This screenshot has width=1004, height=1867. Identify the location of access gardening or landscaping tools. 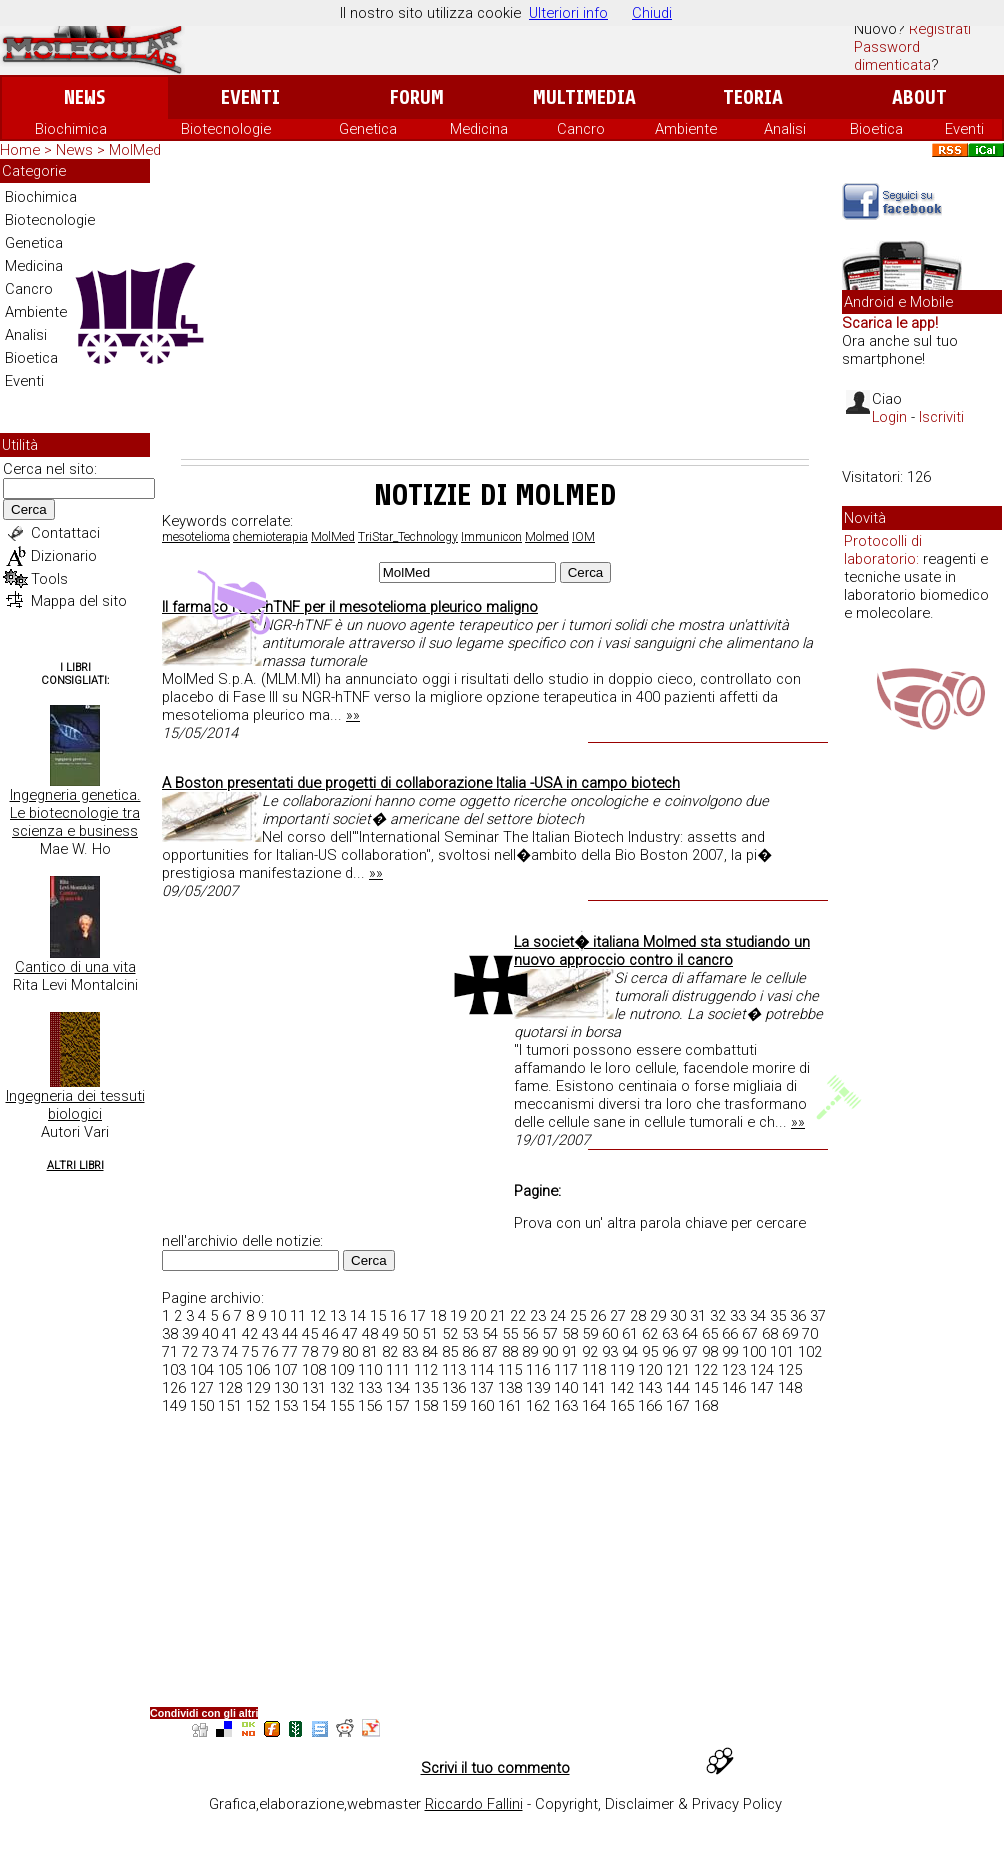
(233, 603).